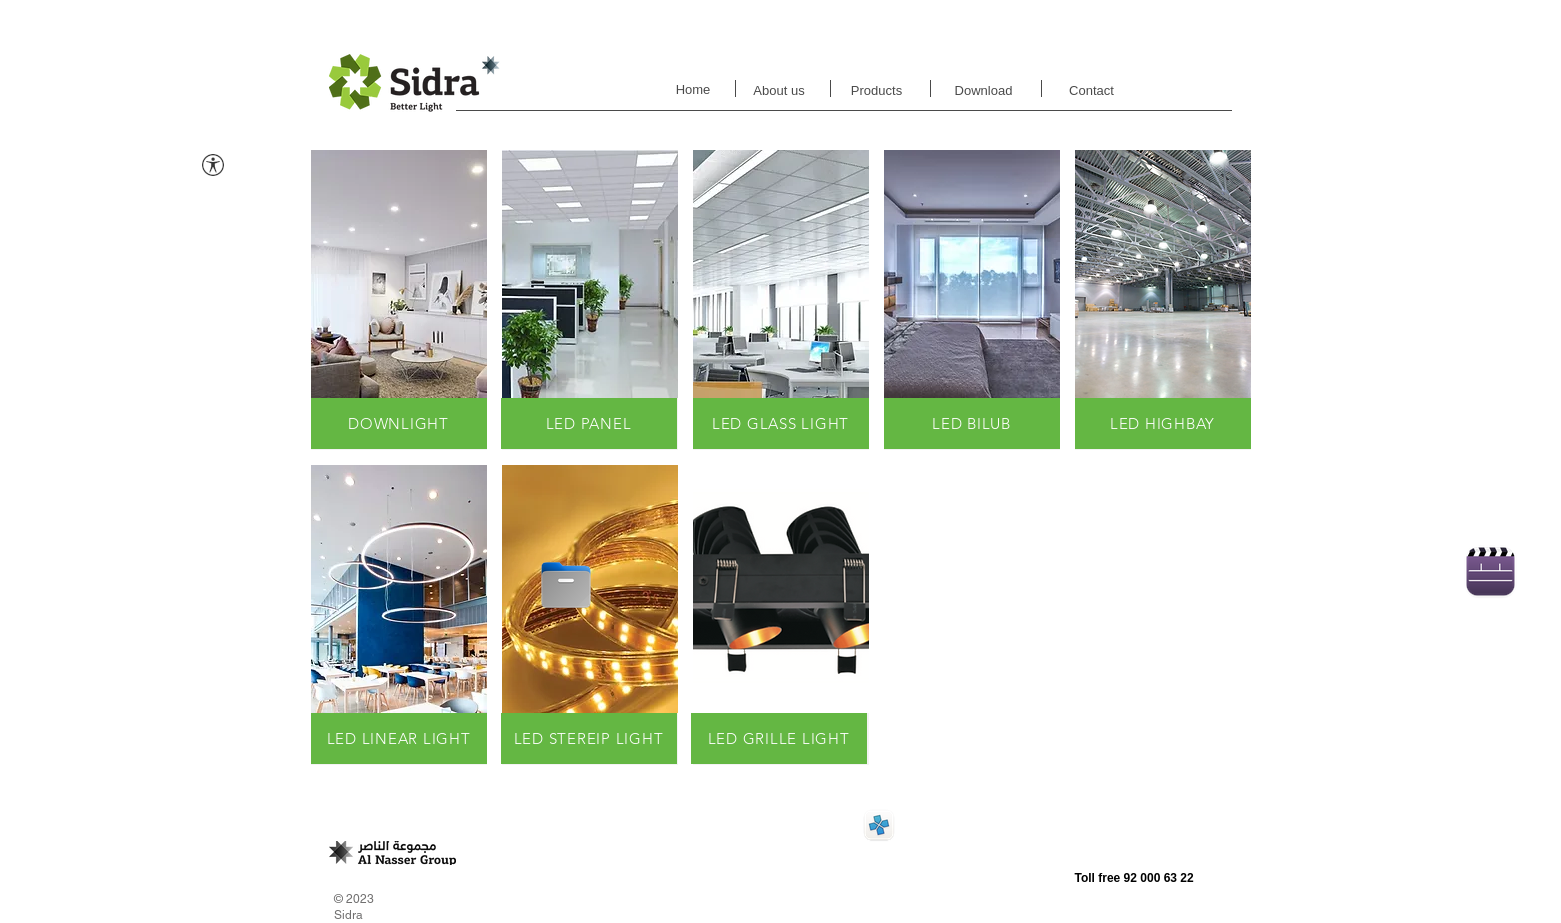 This screenshot has height=923, width=1561. Describe the element at coordinates (213, 165) in the screenshot. I see `access accessibility settings` at that location.